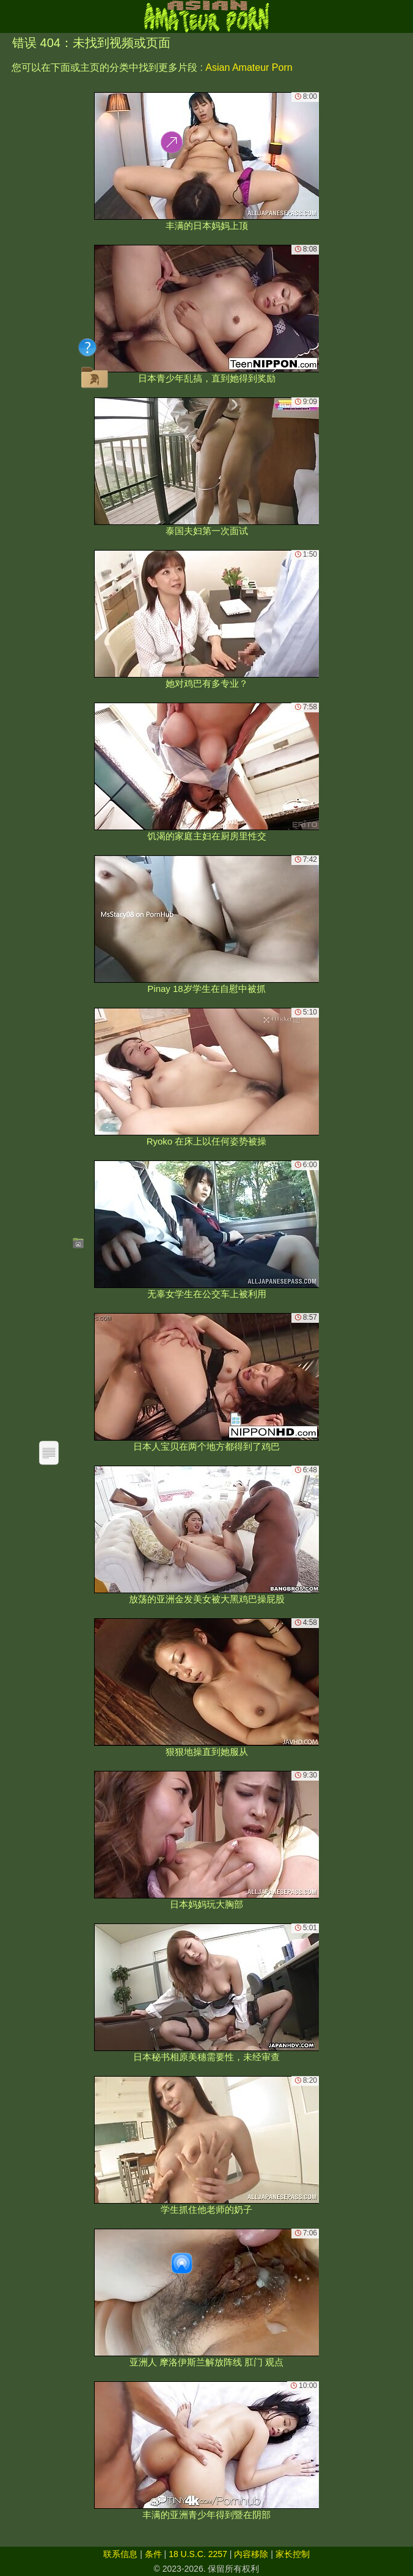  I want to click on open pictures folder, so click(78, 1243).